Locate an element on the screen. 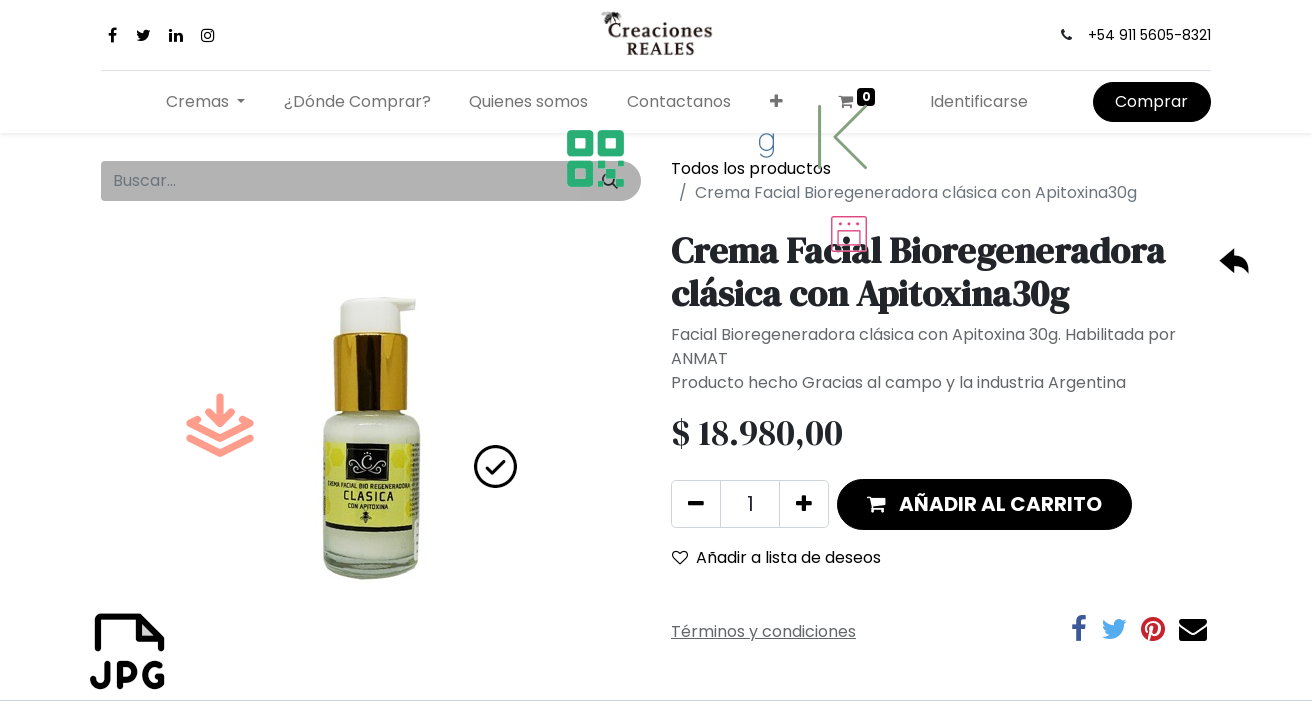  navigate to the beginning or first item is located at coordinates (841, 137).